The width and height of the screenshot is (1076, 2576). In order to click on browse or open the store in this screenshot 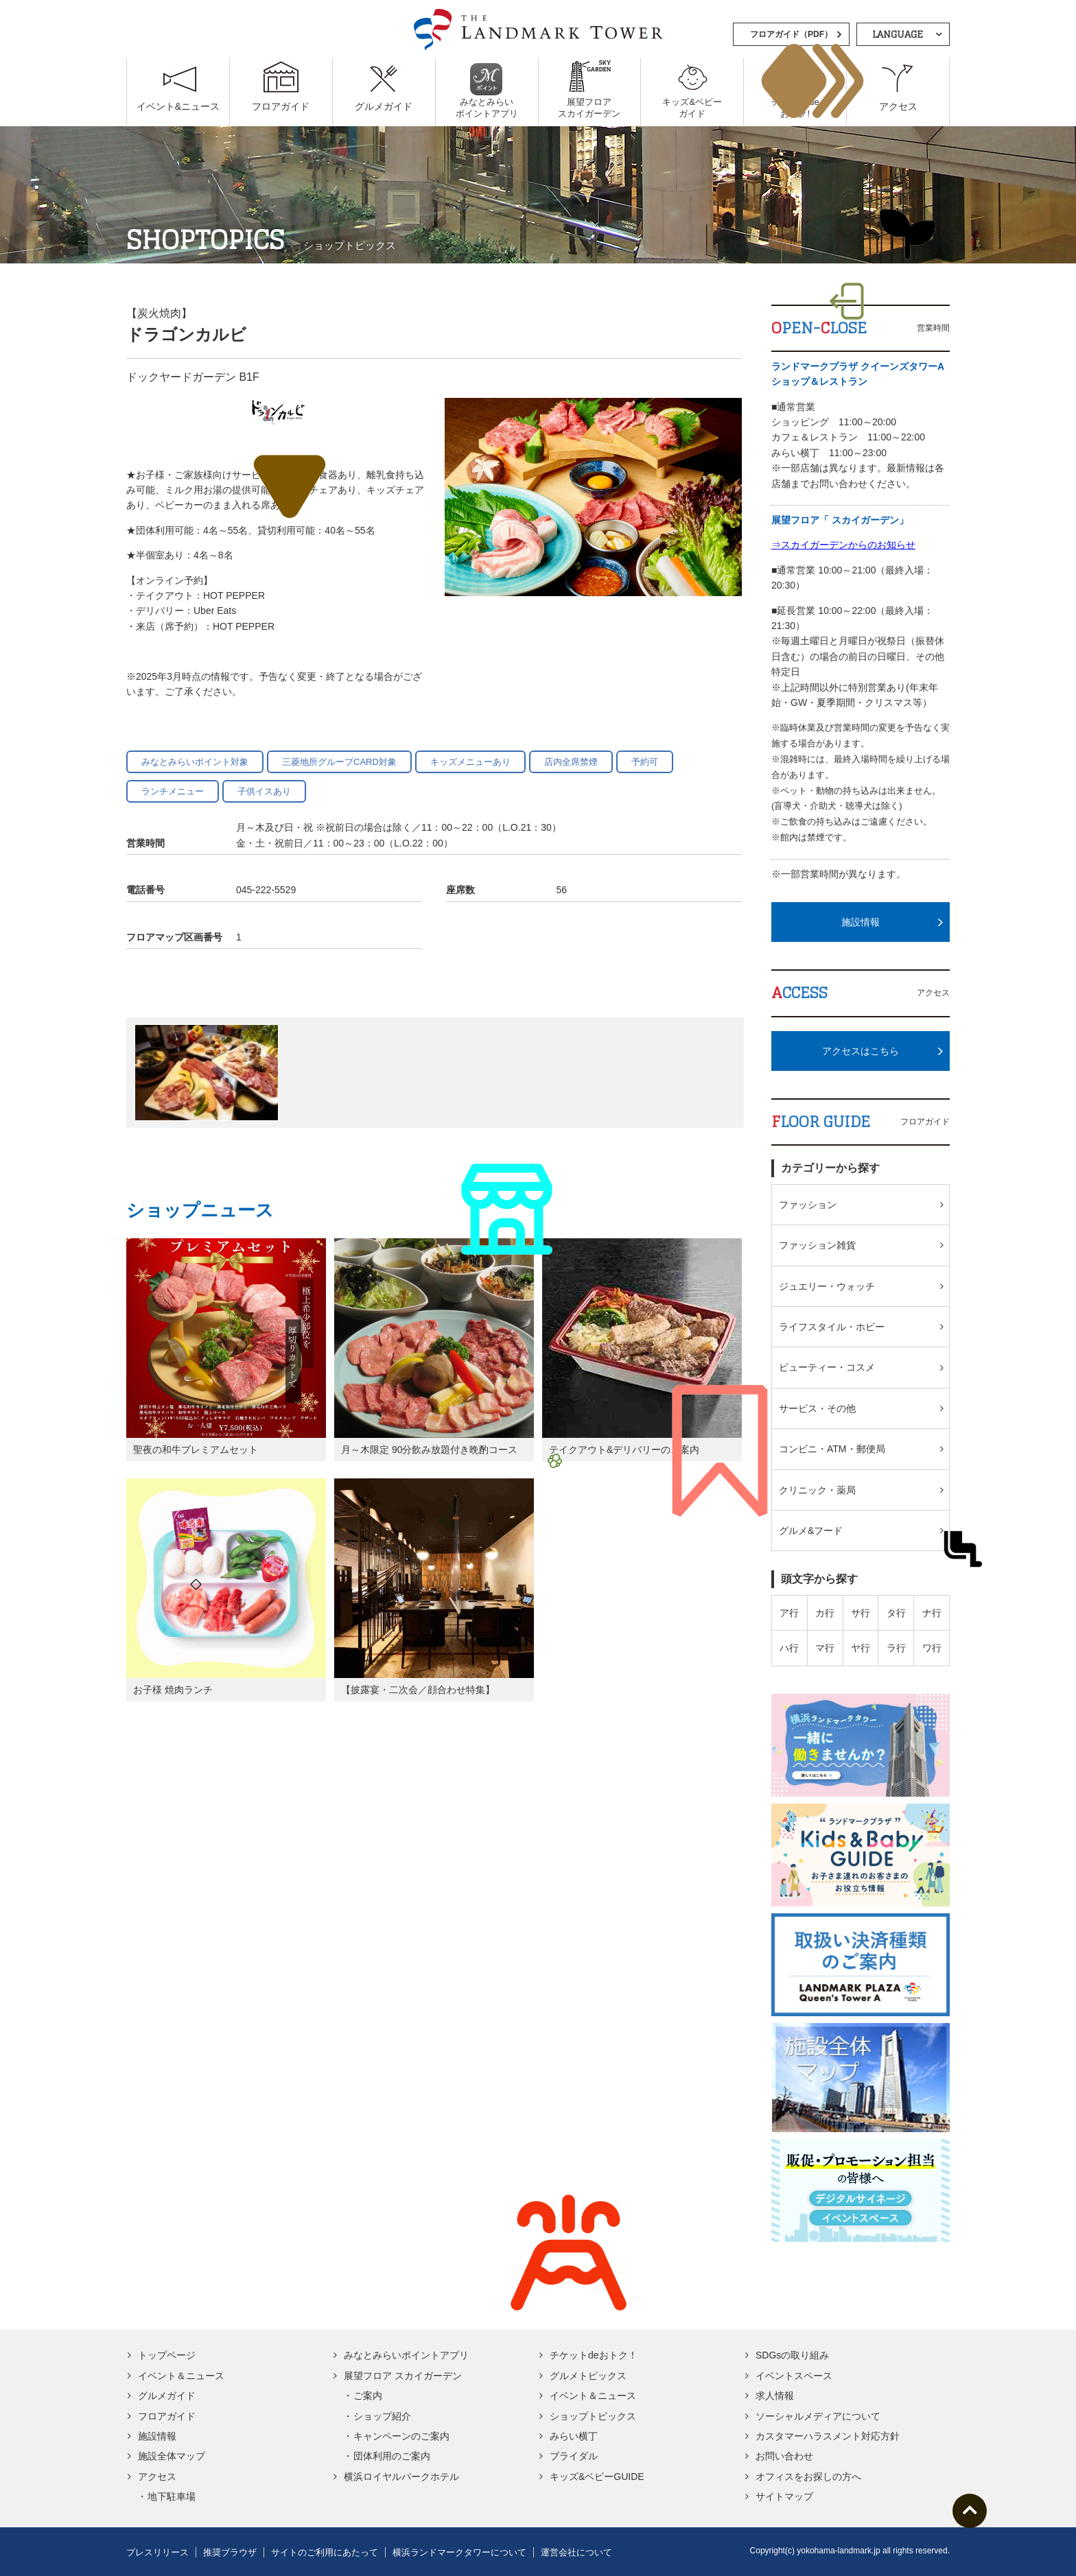, I will do `click(506, 1209)`.